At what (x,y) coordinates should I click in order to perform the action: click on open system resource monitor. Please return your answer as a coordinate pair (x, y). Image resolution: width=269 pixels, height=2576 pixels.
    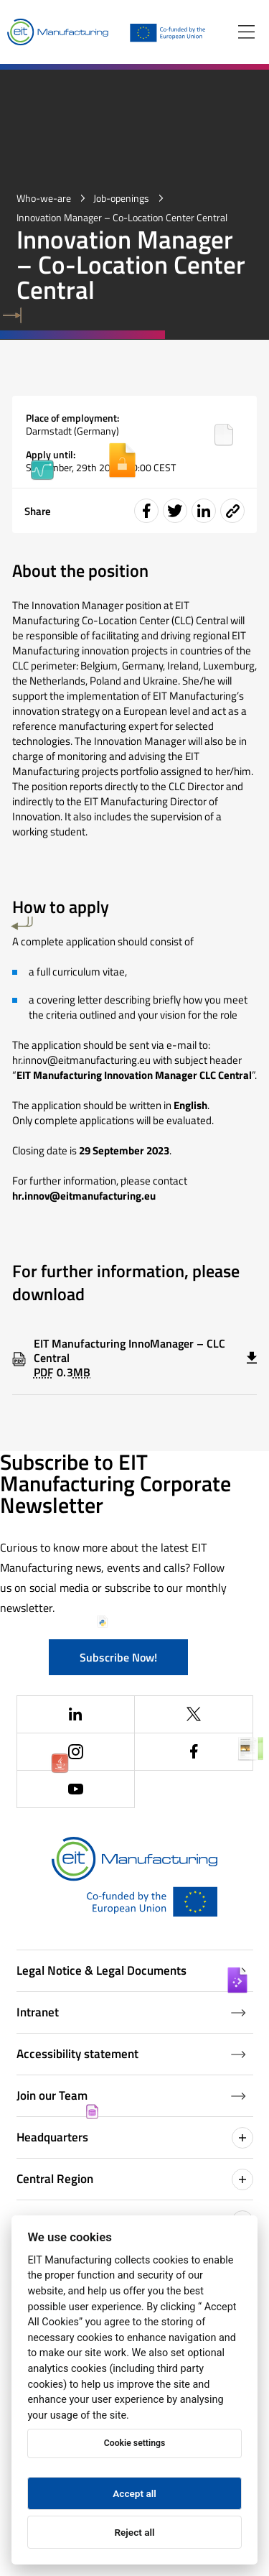
    Looking at the image, I should click on (42, 470).